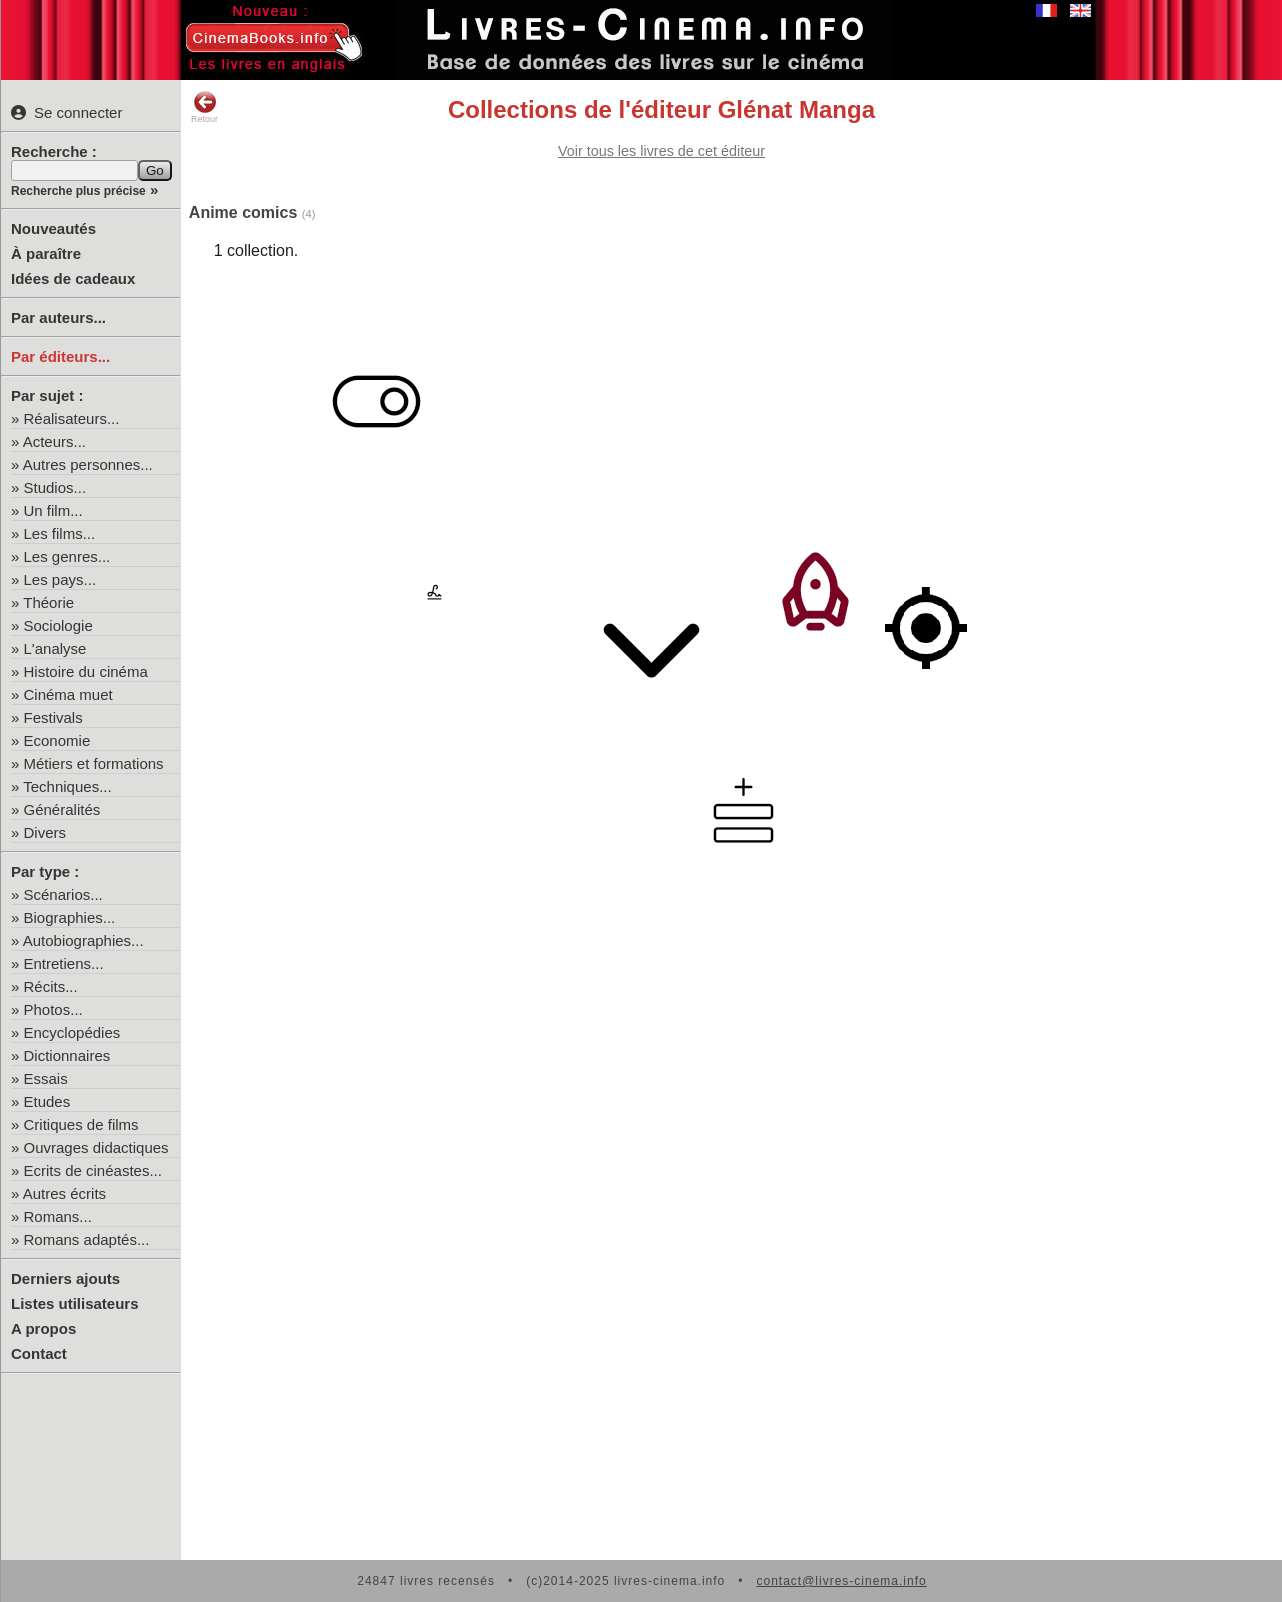 Image resolution: width=1282 pixels, height=1602 pixels. Describe the element at coordinates (376, 401) in the screenshot. I see `toggle a setting on` at that location.